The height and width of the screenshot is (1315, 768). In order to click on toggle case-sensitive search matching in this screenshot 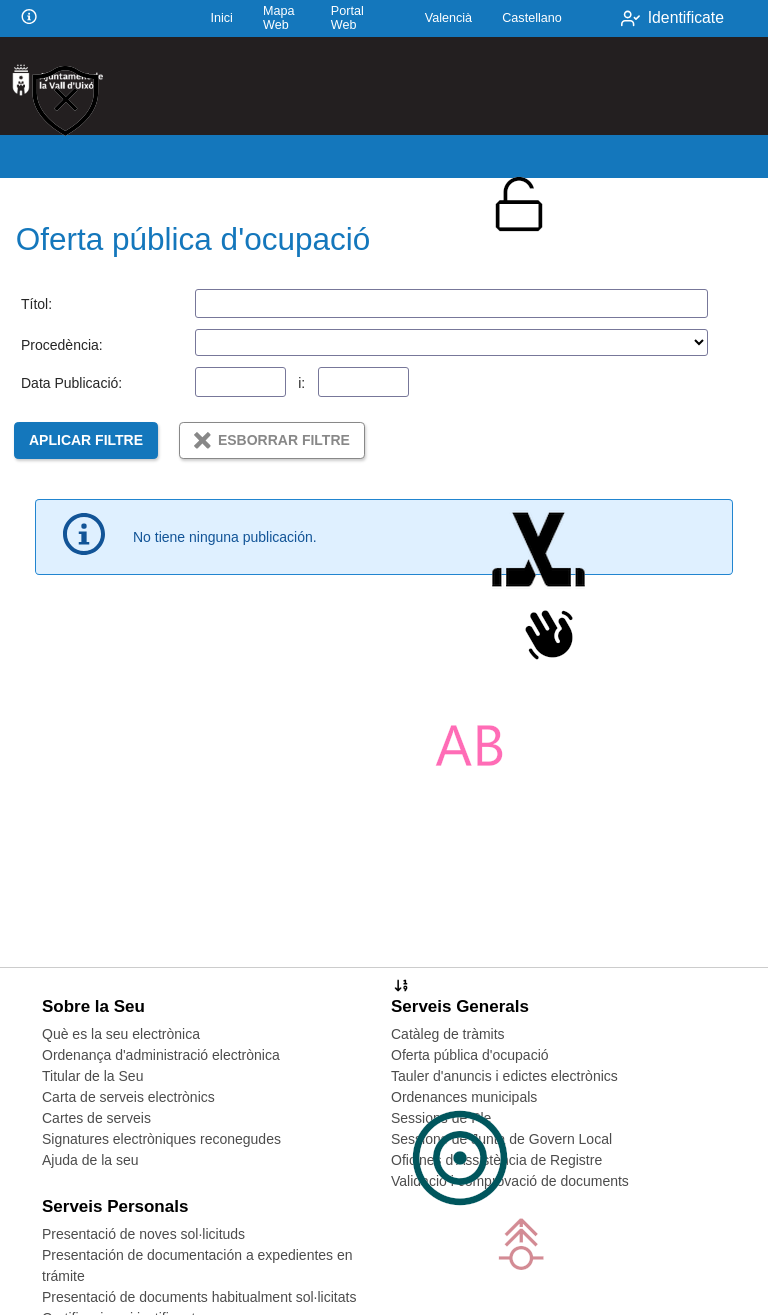, I will do `click(469, 750)`.